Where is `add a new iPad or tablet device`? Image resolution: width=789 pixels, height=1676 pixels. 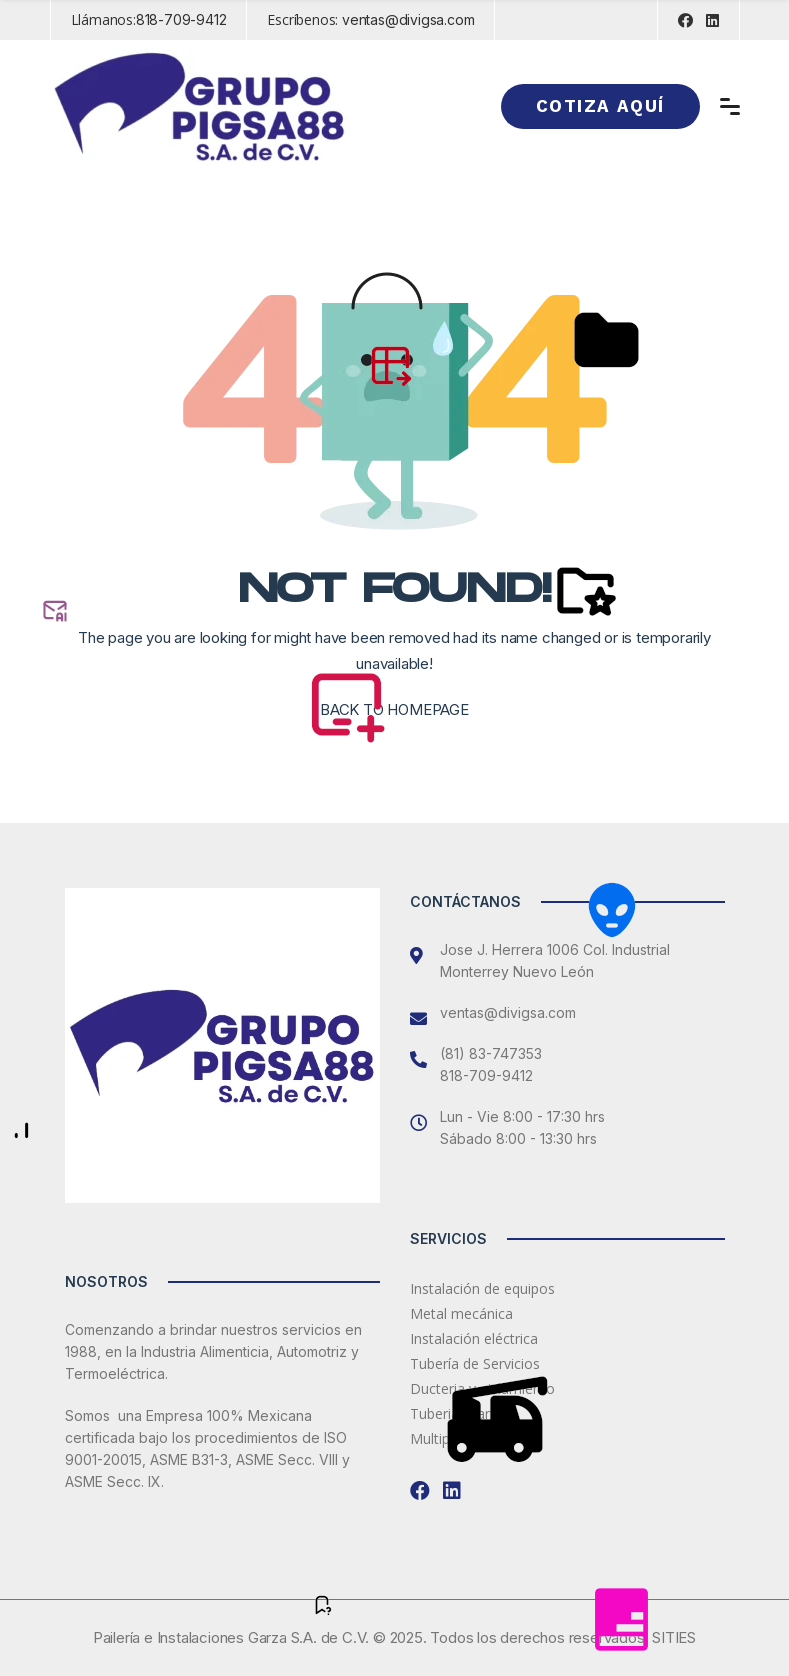 add a new iPad or tablet device is located at coordinates (346, 704).